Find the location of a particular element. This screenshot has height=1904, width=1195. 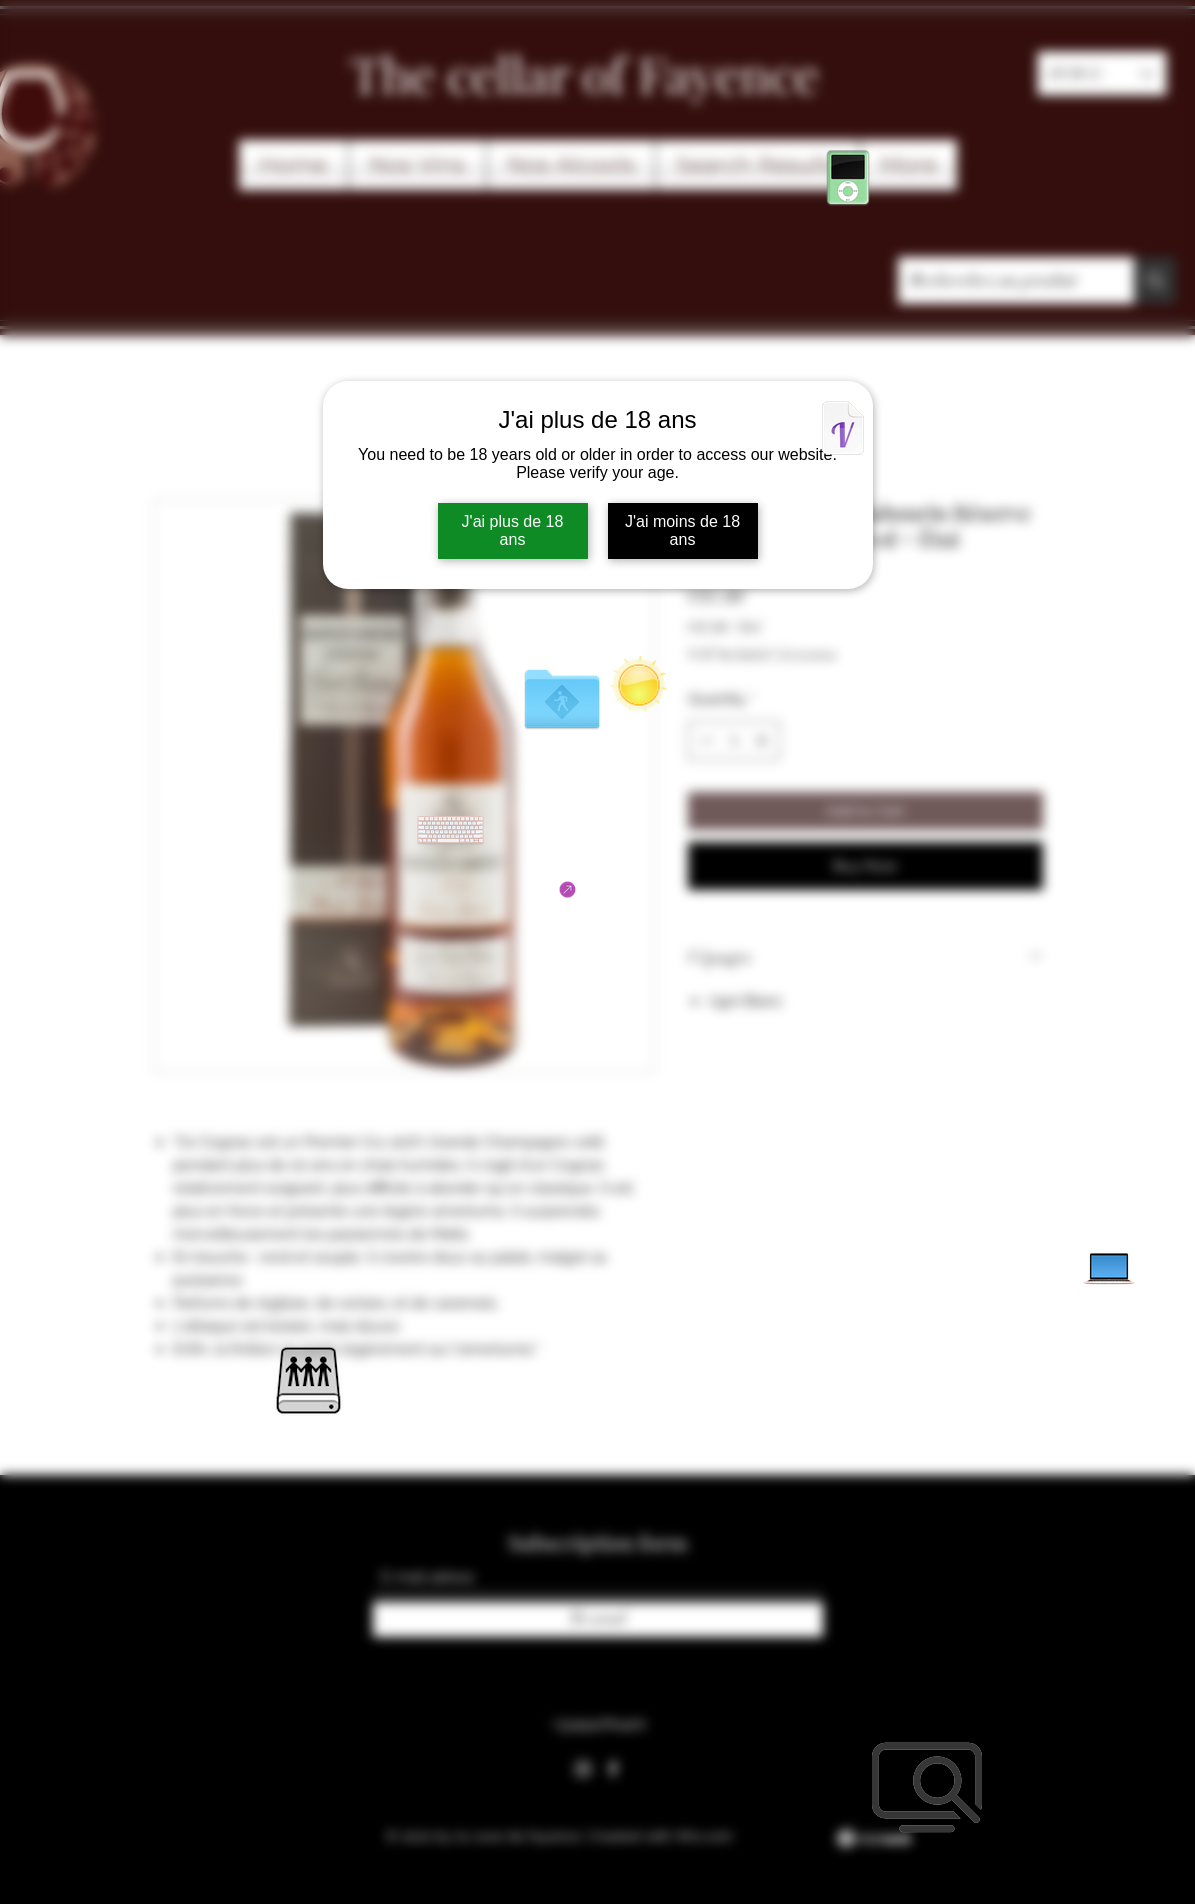

vala programming language source file is located at coordinates (843, 428).